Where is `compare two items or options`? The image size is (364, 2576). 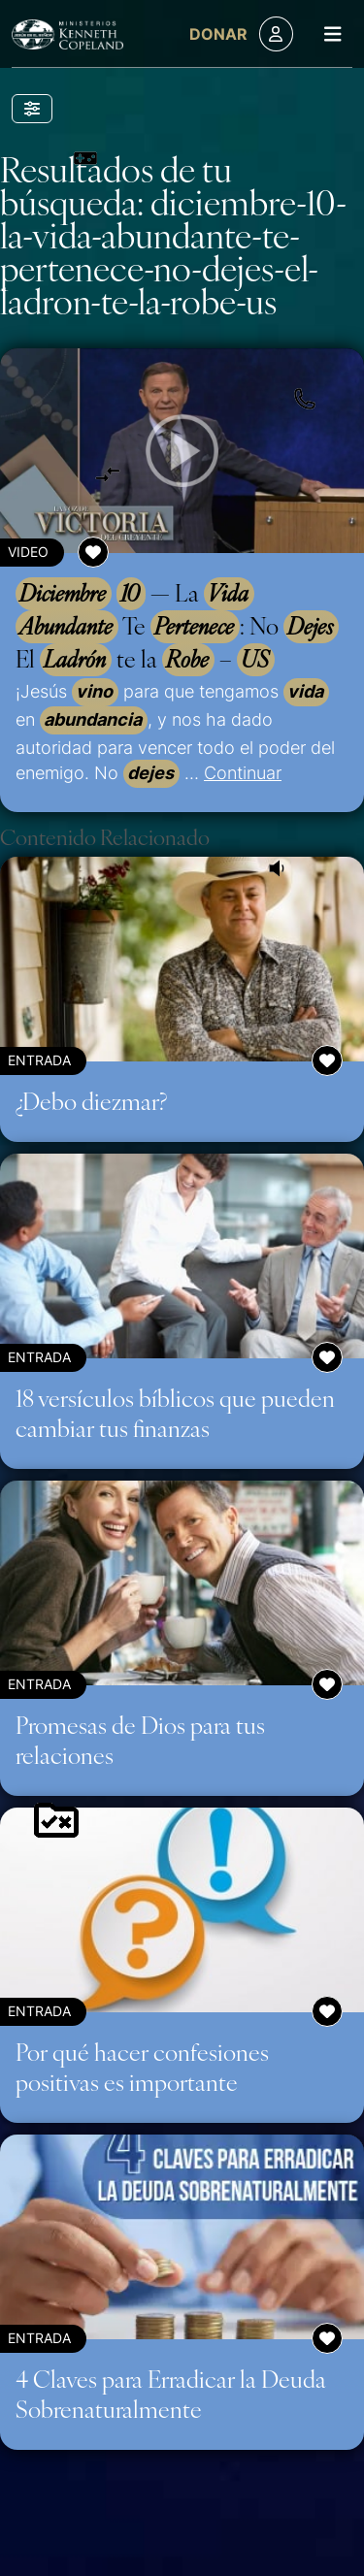 compare two items or options is located at coordinates (108, 474).